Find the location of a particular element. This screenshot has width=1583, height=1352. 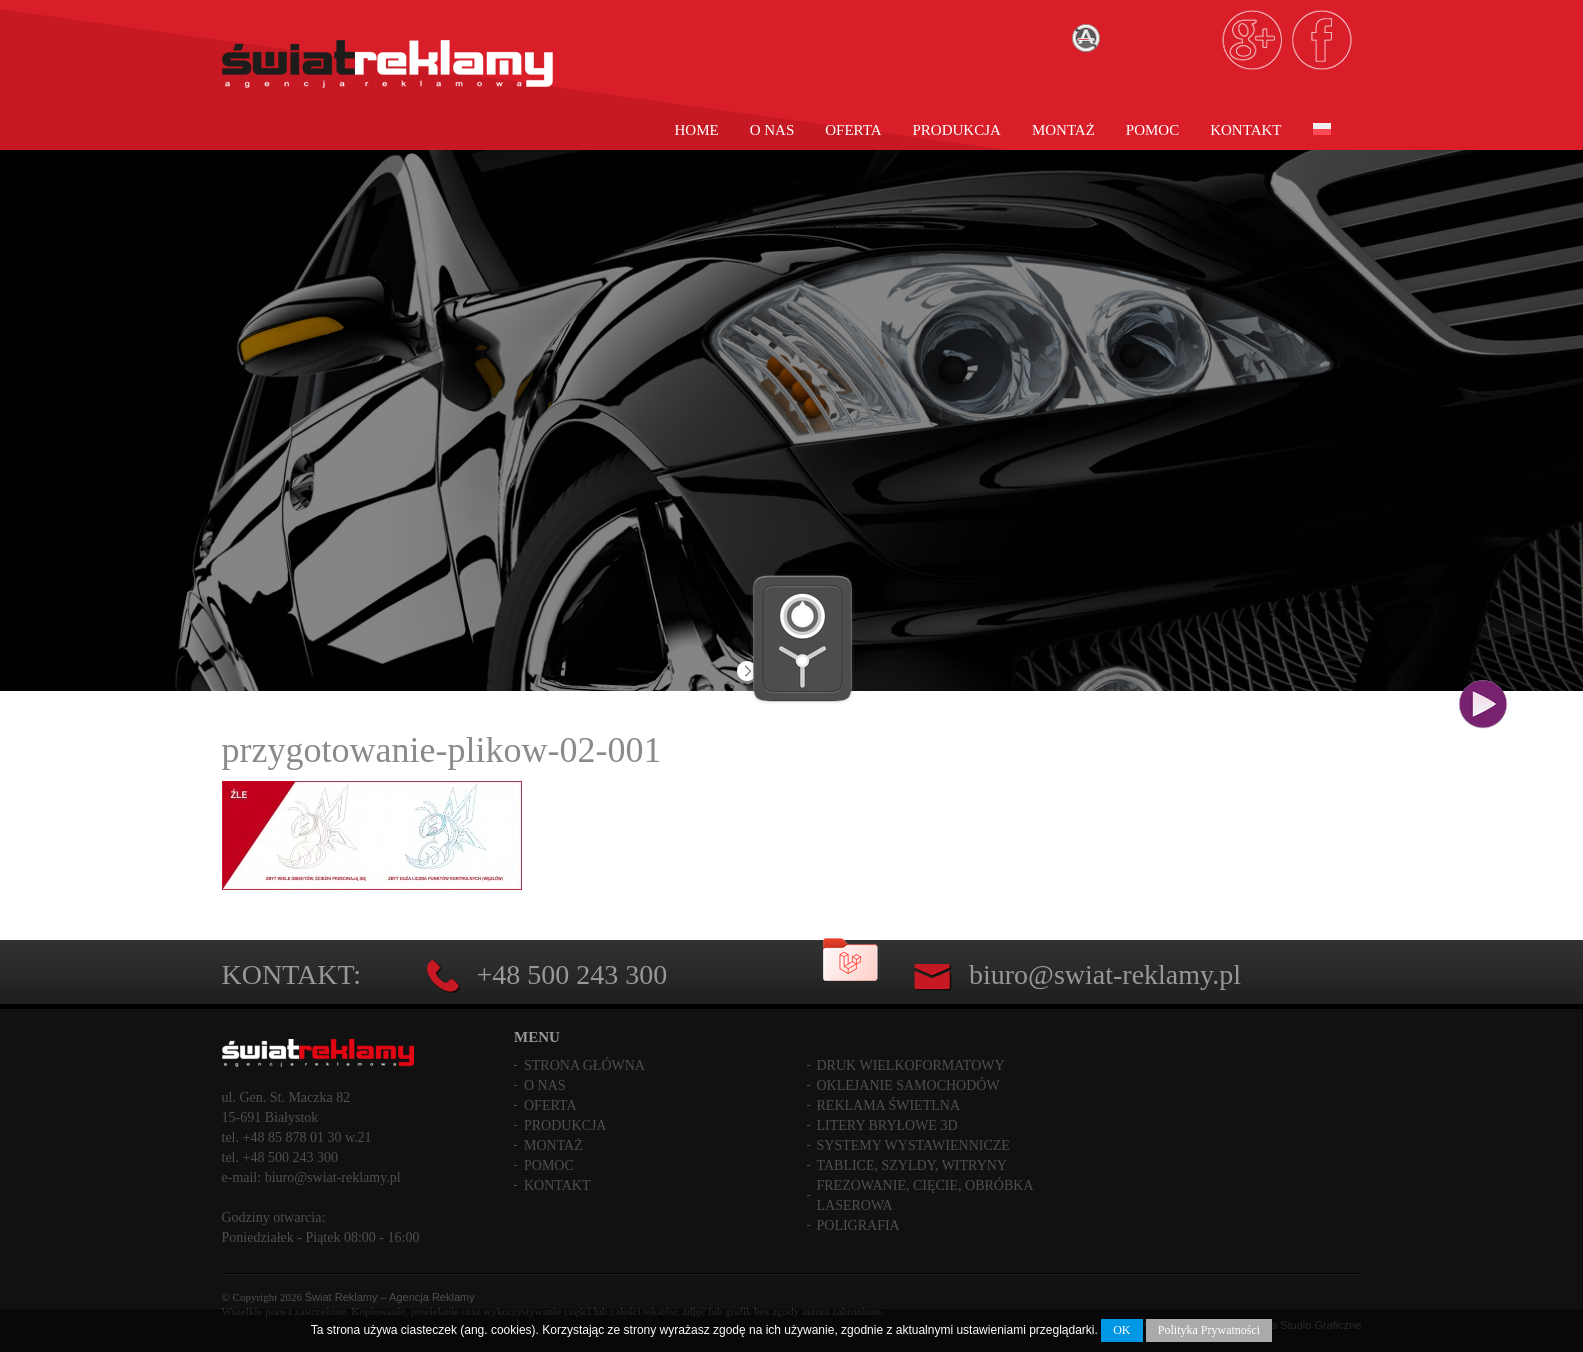

open déjà dup backup utility is located at coordinates (802, 638).